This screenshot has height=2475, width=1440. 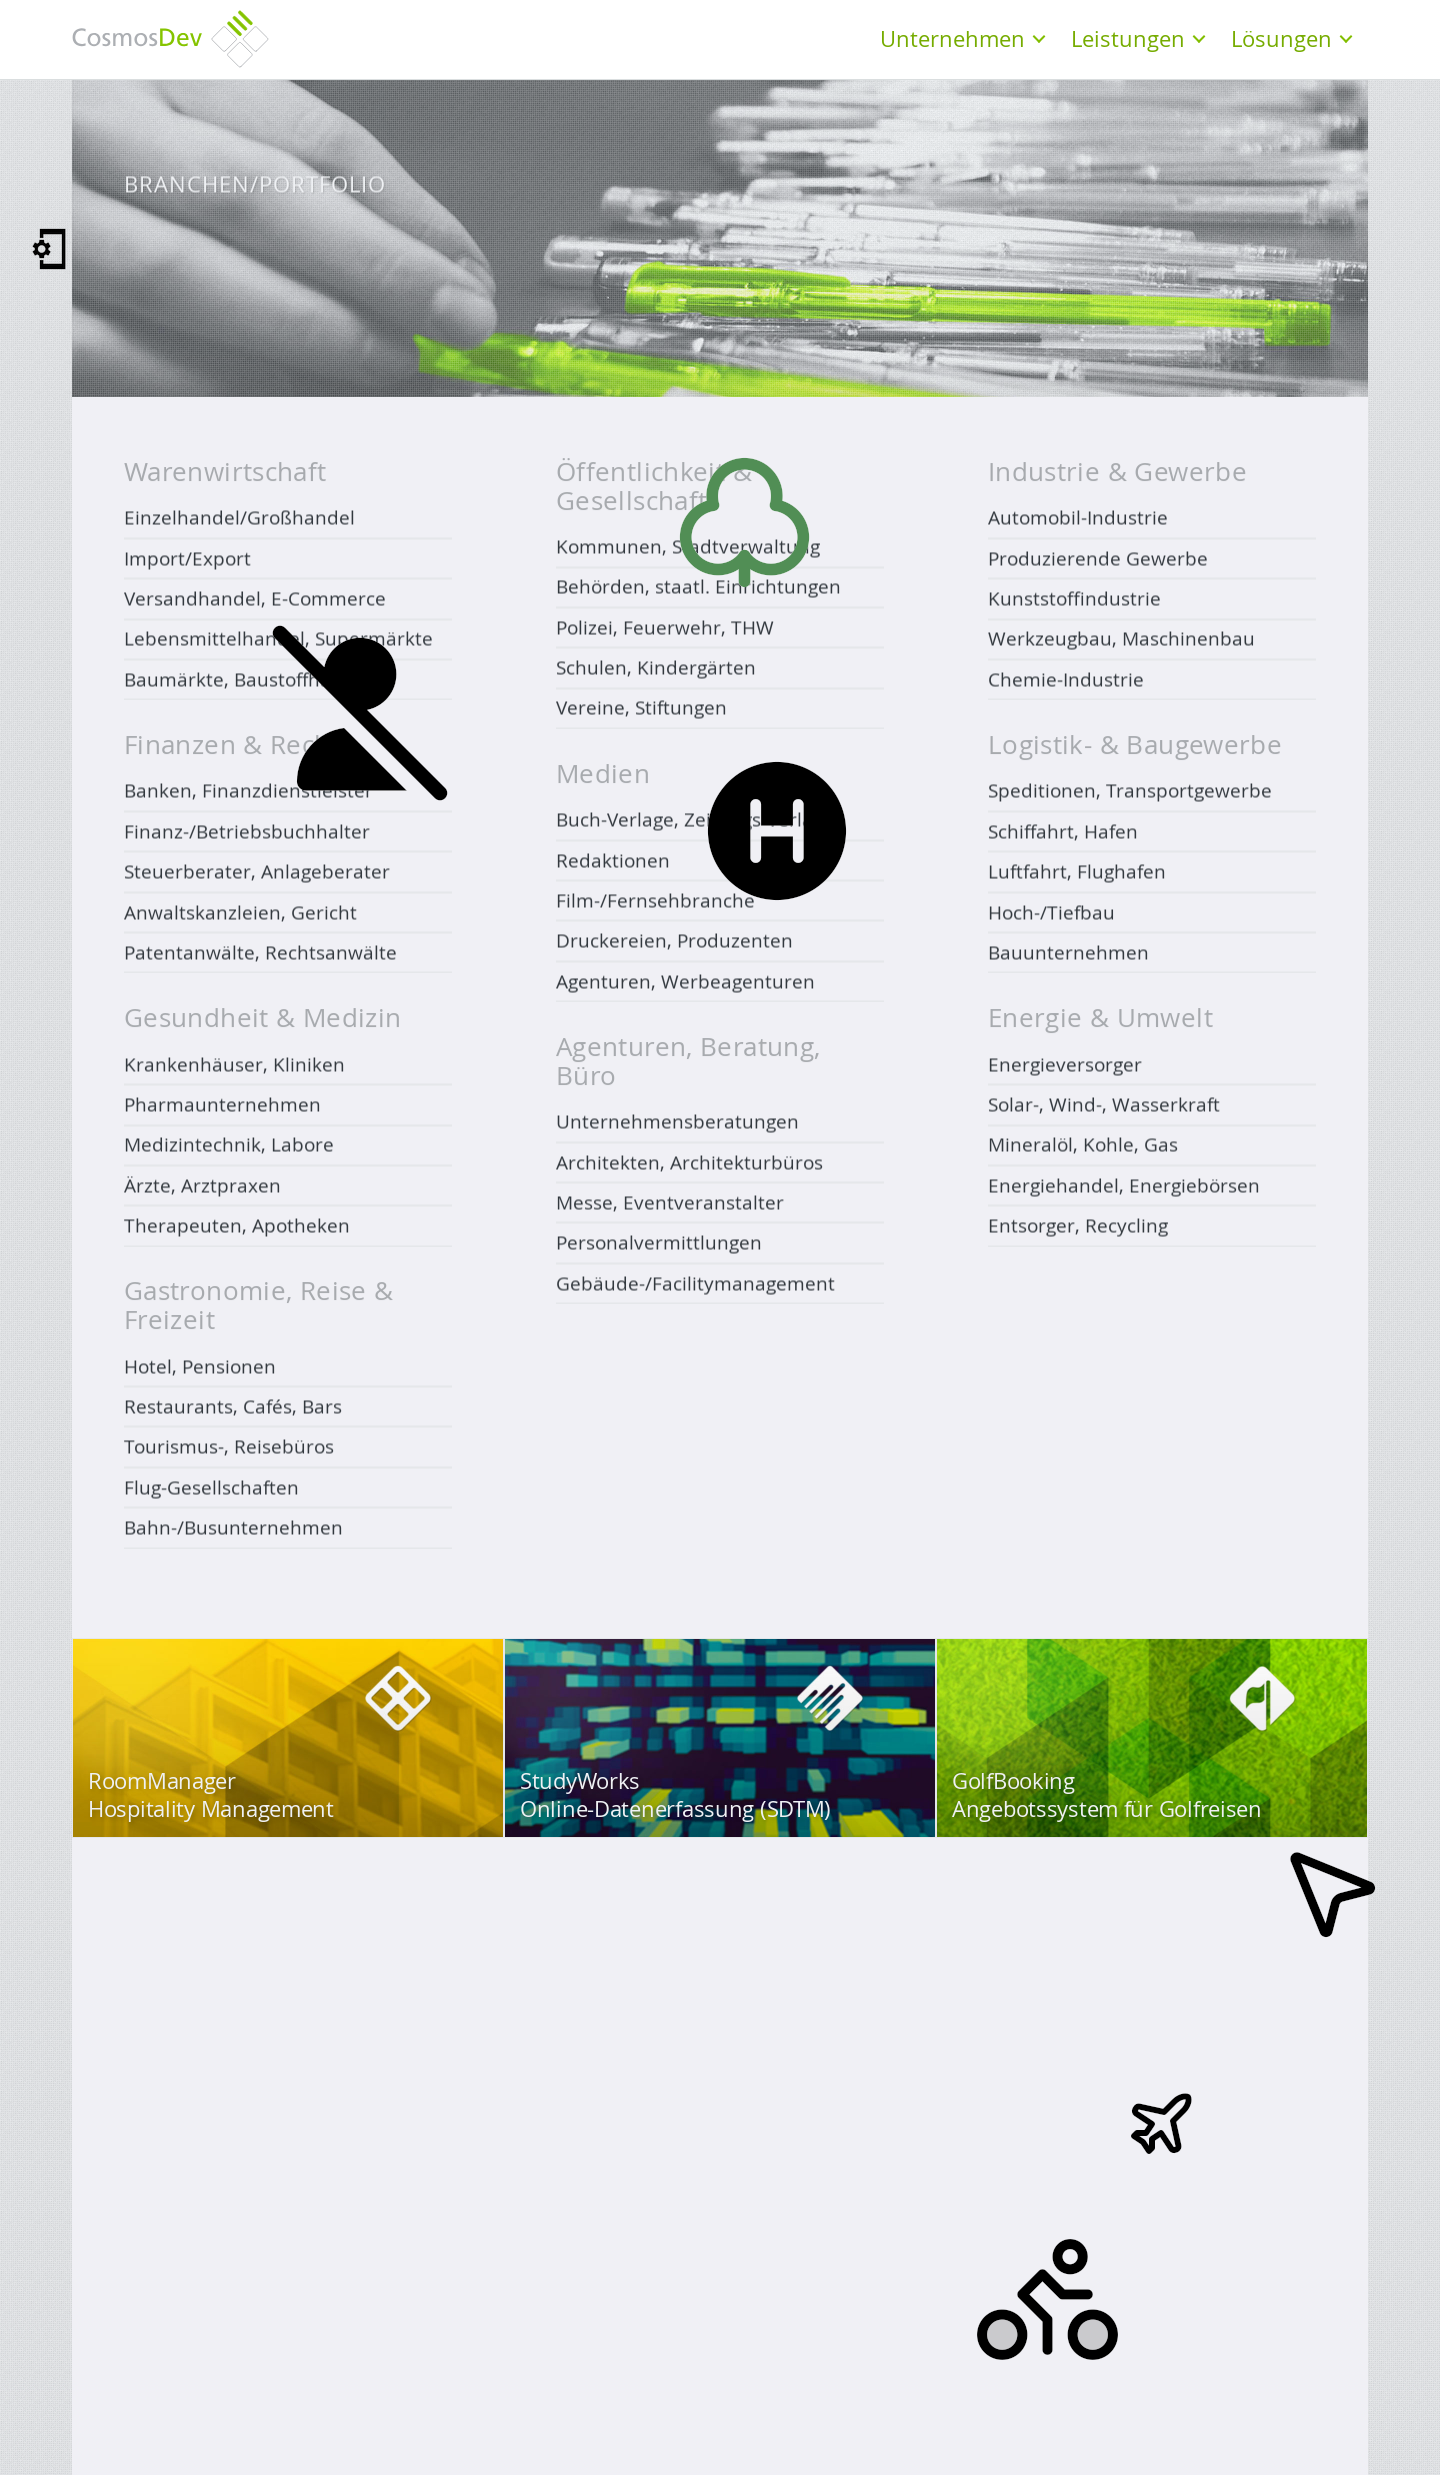 What do you see at coordinates (1161, 2124) in the screenshot?
I see `enable airplane mode` at bounding box center [1161, 2124].